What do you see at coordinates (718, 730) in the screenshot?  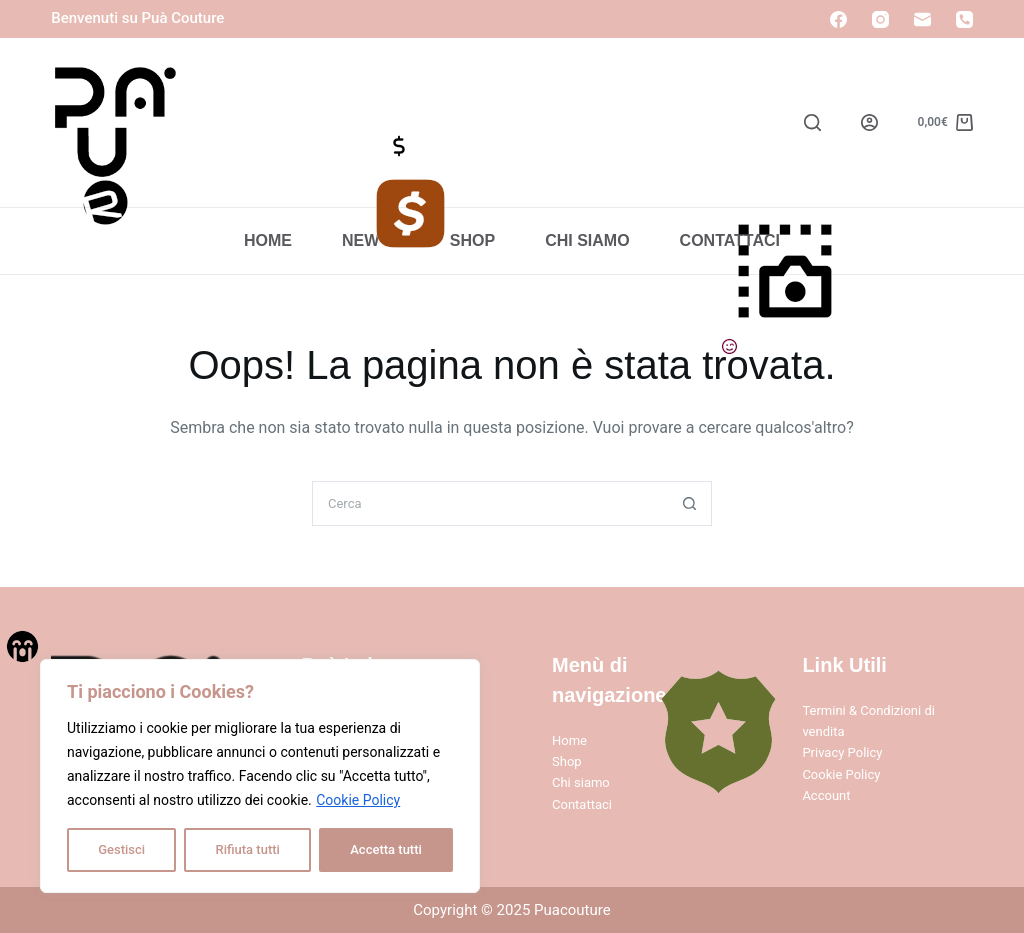 I see `indicates law enforcement or security-related content` at bounding box center [718, 730].